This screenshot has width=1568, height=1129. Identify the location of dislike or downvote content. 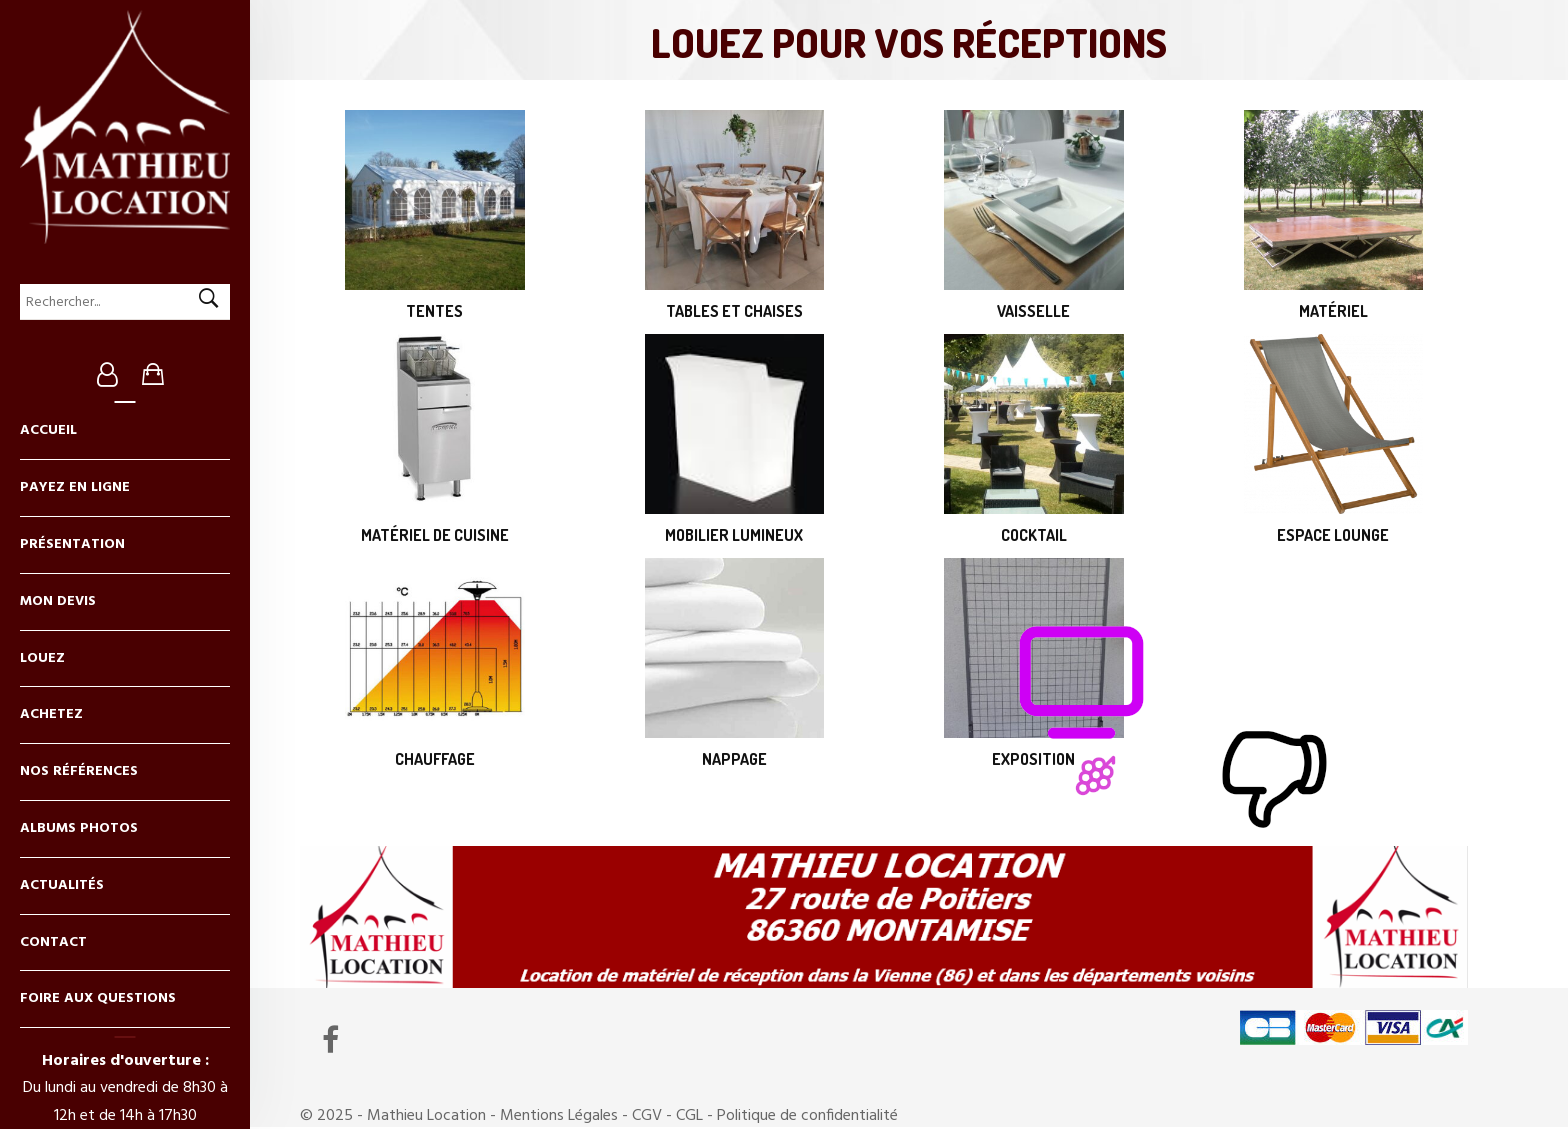
(1274, 774).